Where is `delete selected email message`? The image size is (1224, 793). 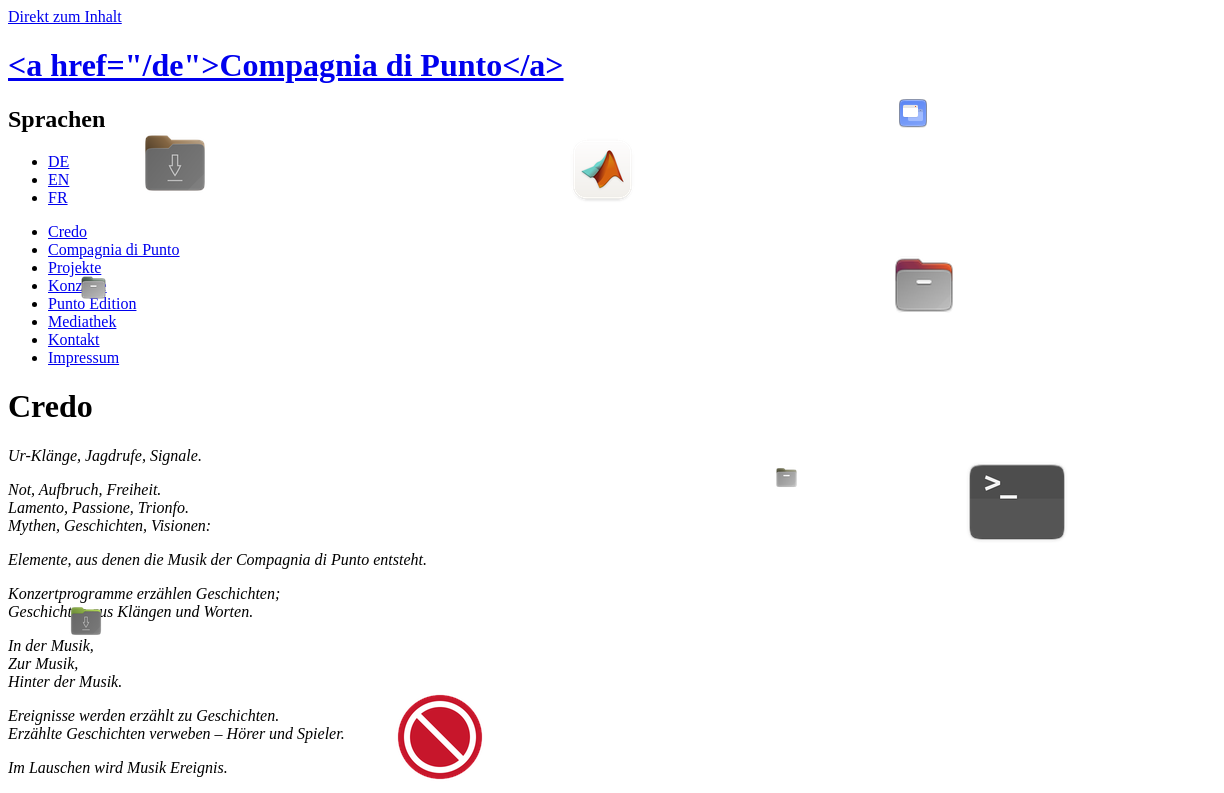
delete selected email message is located at coordinates (440, 737).